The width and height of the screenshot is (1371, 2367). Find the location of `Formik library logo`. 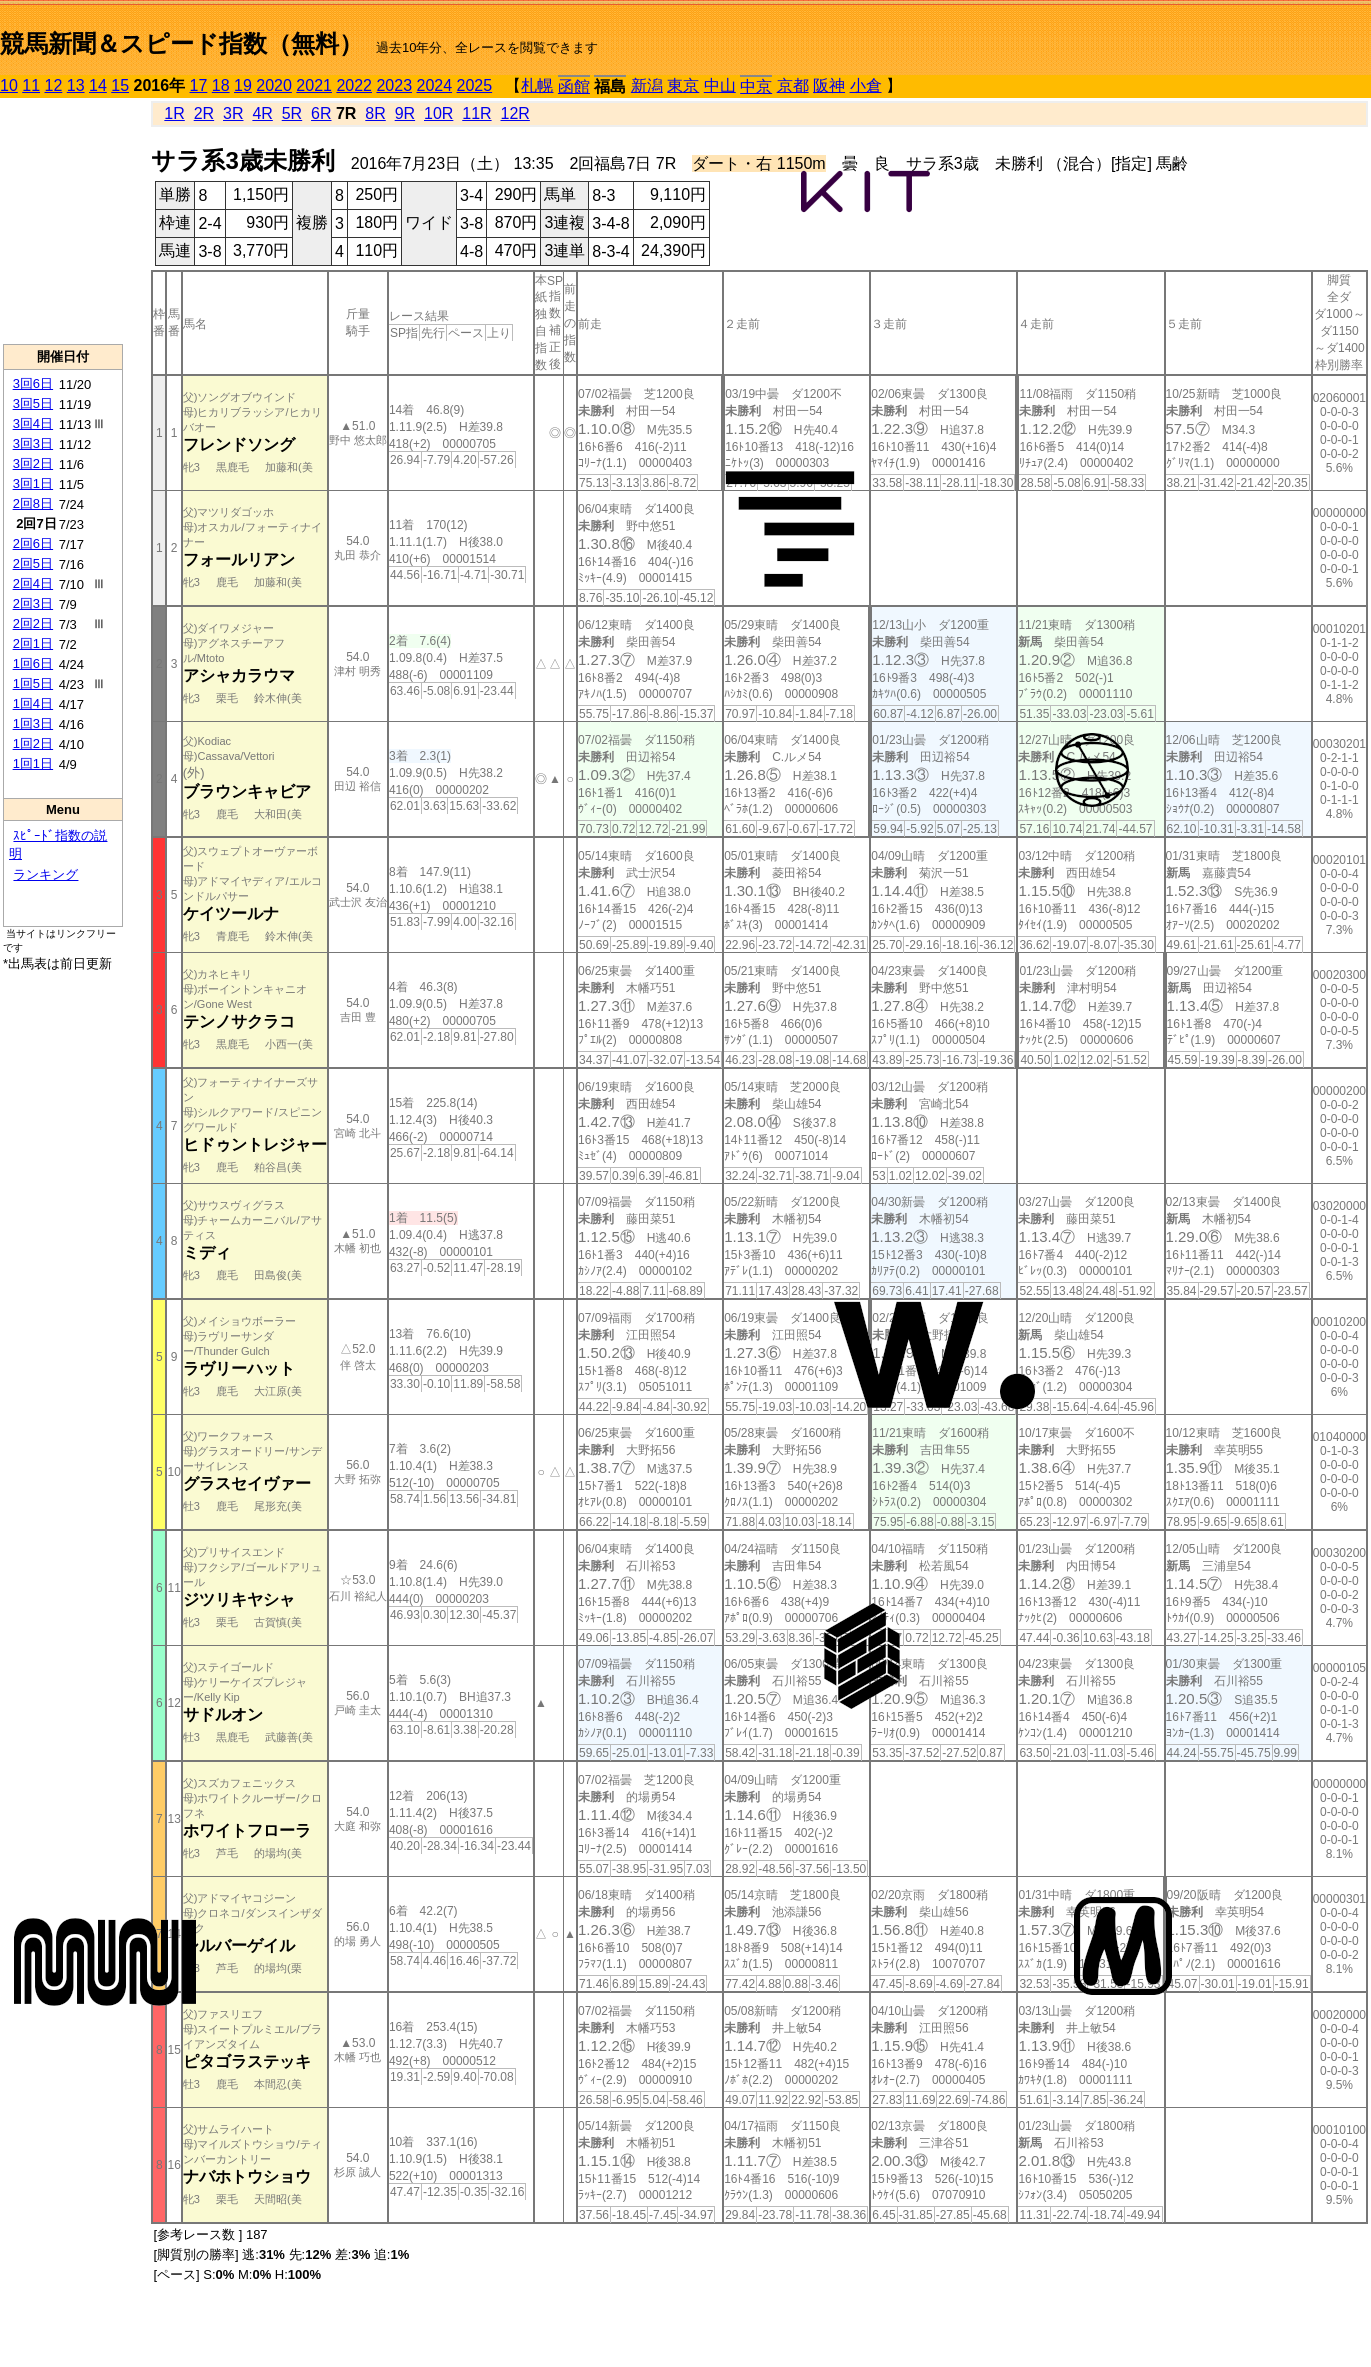

Formik library logo is located at coordinates (862, 1656).